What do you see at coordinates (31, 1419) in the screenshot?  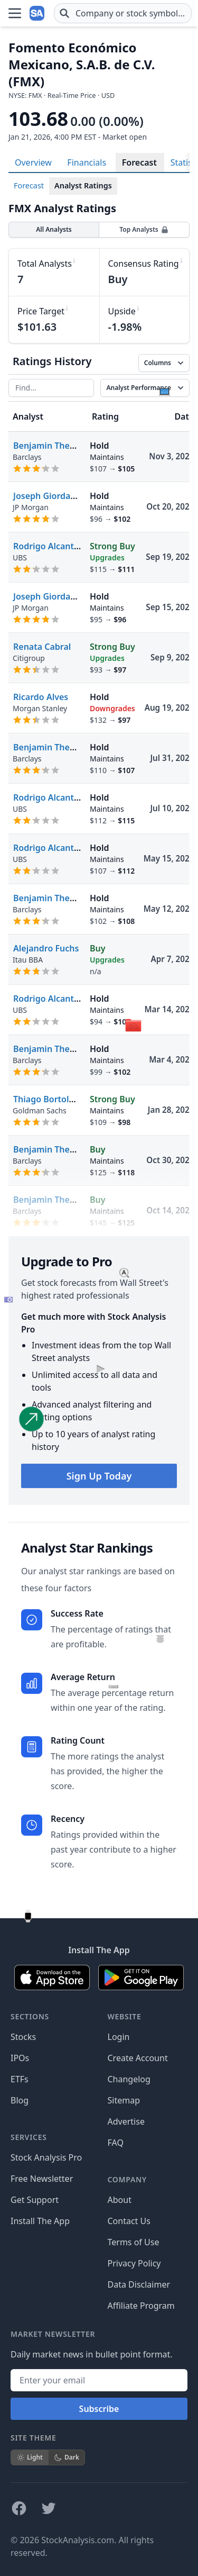 I see `indicates a symbolic link or shortcut to another file` at bounding box center [31, 1419].